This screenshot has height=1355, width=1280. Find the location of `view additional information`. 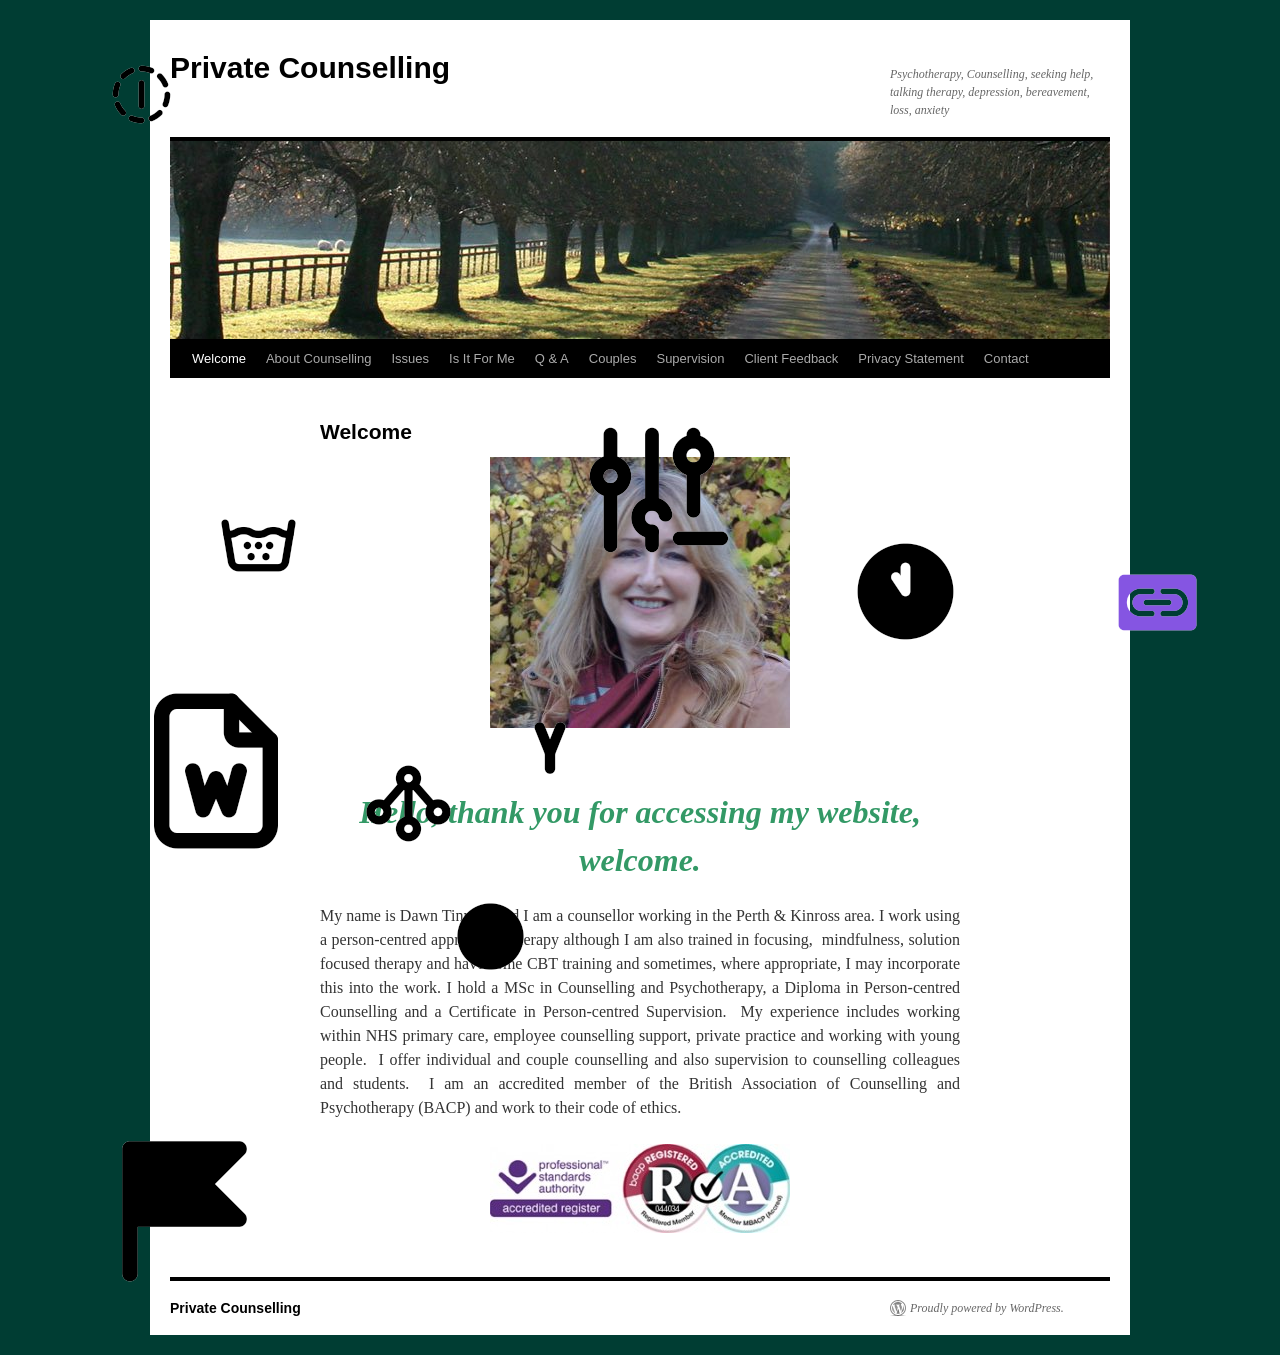

view additional information is located at coordinates (141, 94).